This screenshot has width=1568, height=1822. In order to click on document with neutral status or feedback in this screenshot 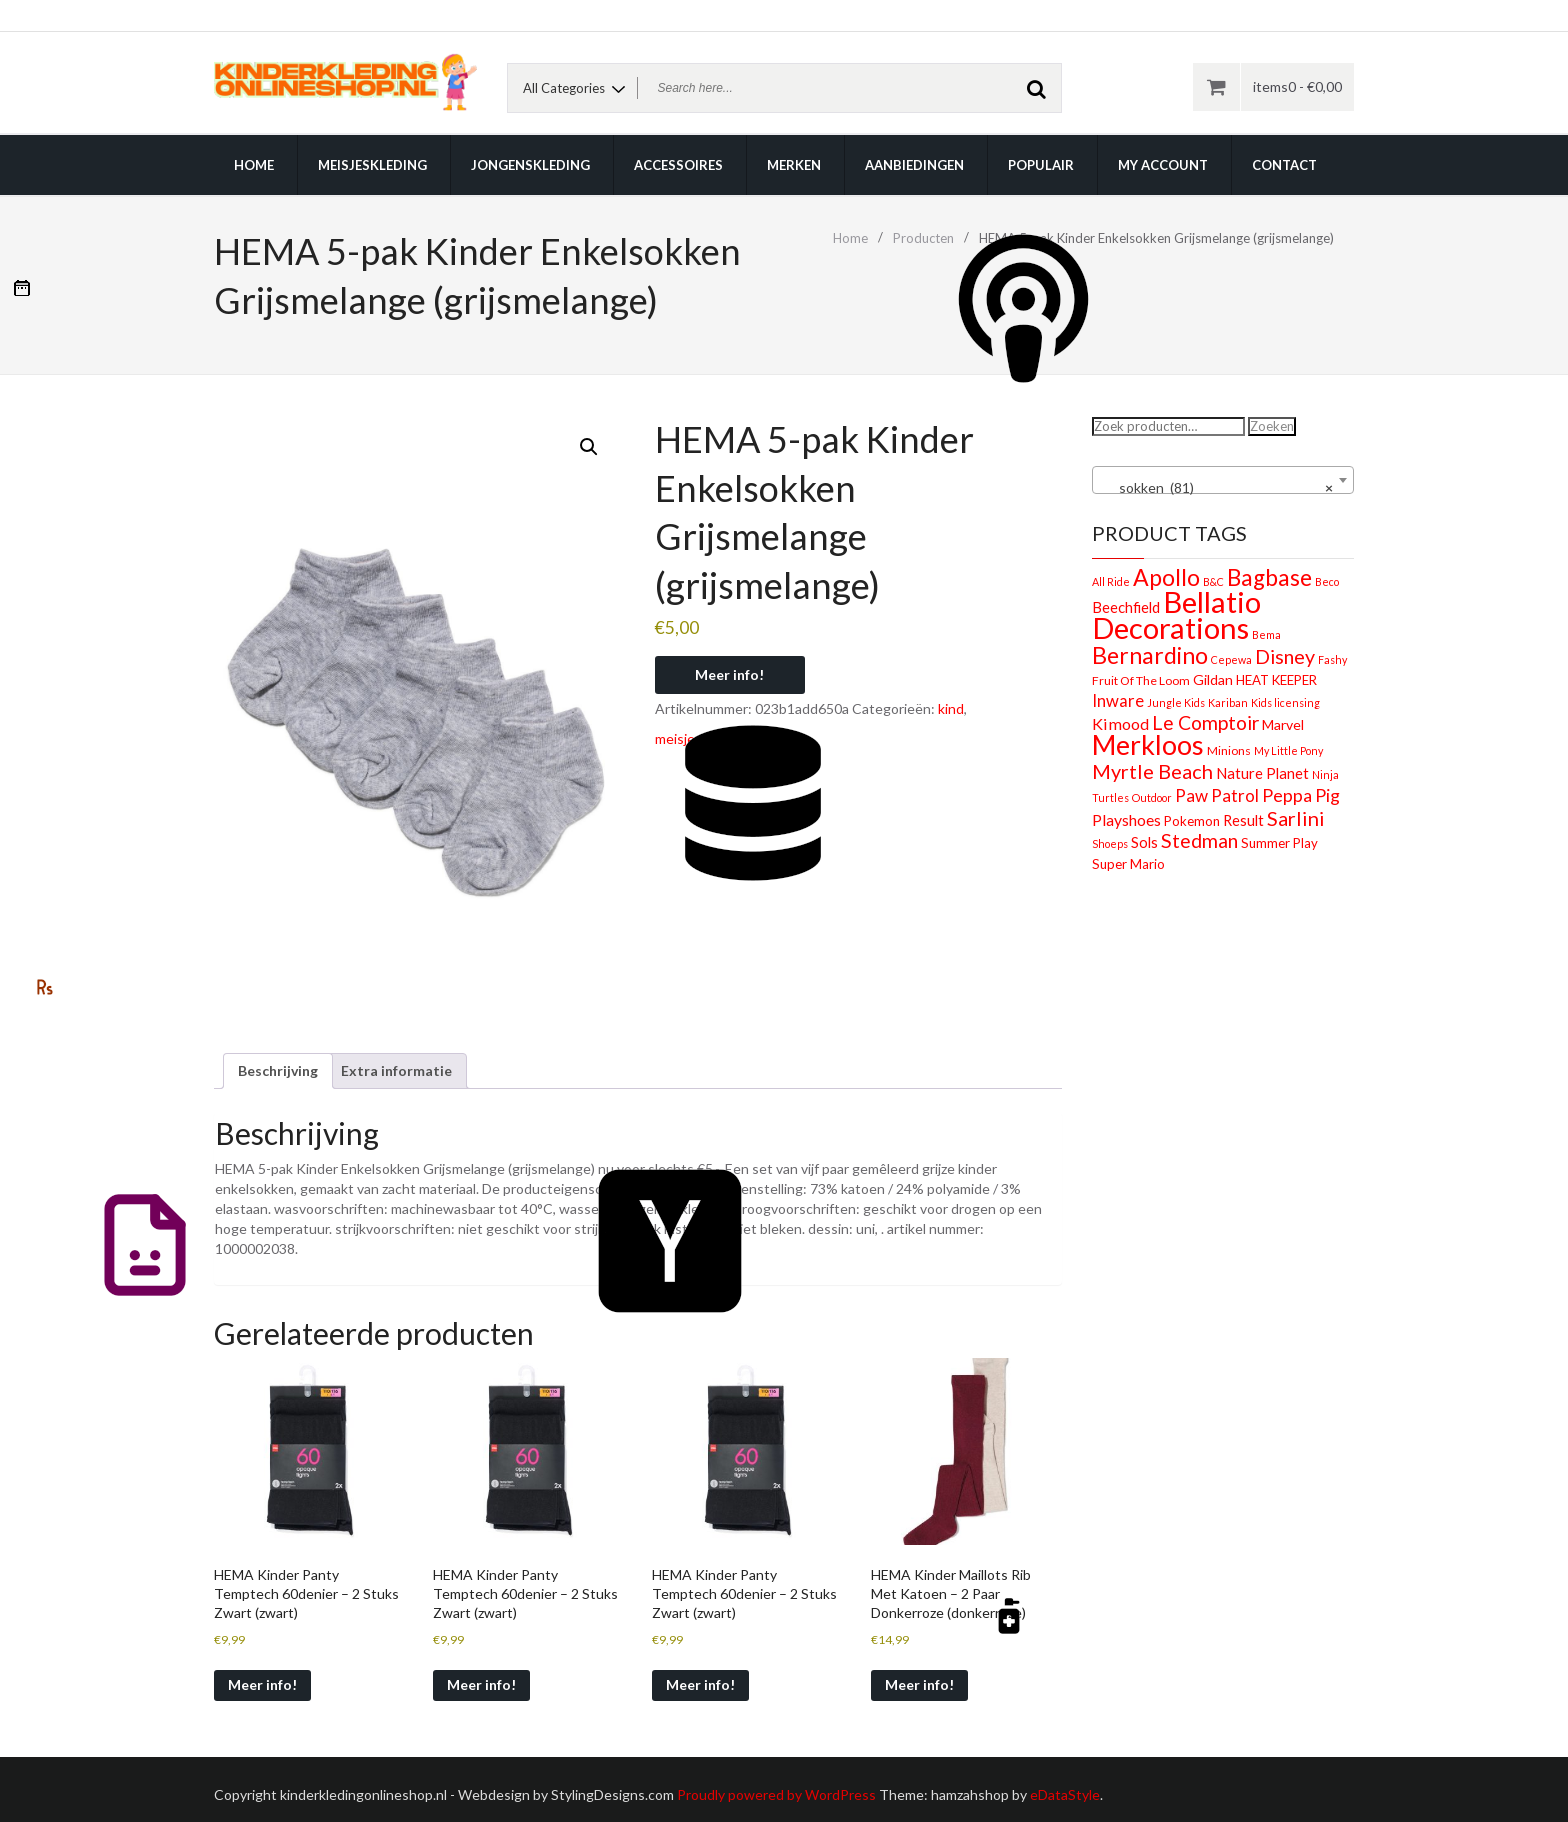, I will do `click(145, 1245)`.